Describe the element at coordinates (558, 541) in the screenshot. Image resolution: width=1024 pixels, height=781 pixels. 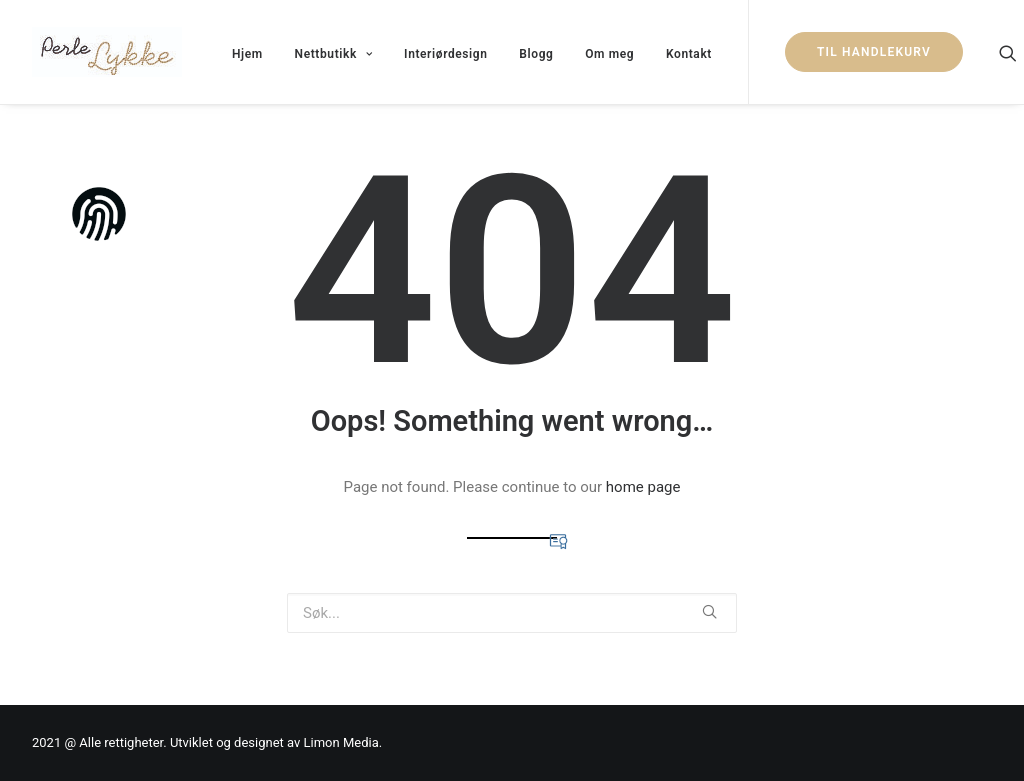
I see `view certification or credentials` at that location.